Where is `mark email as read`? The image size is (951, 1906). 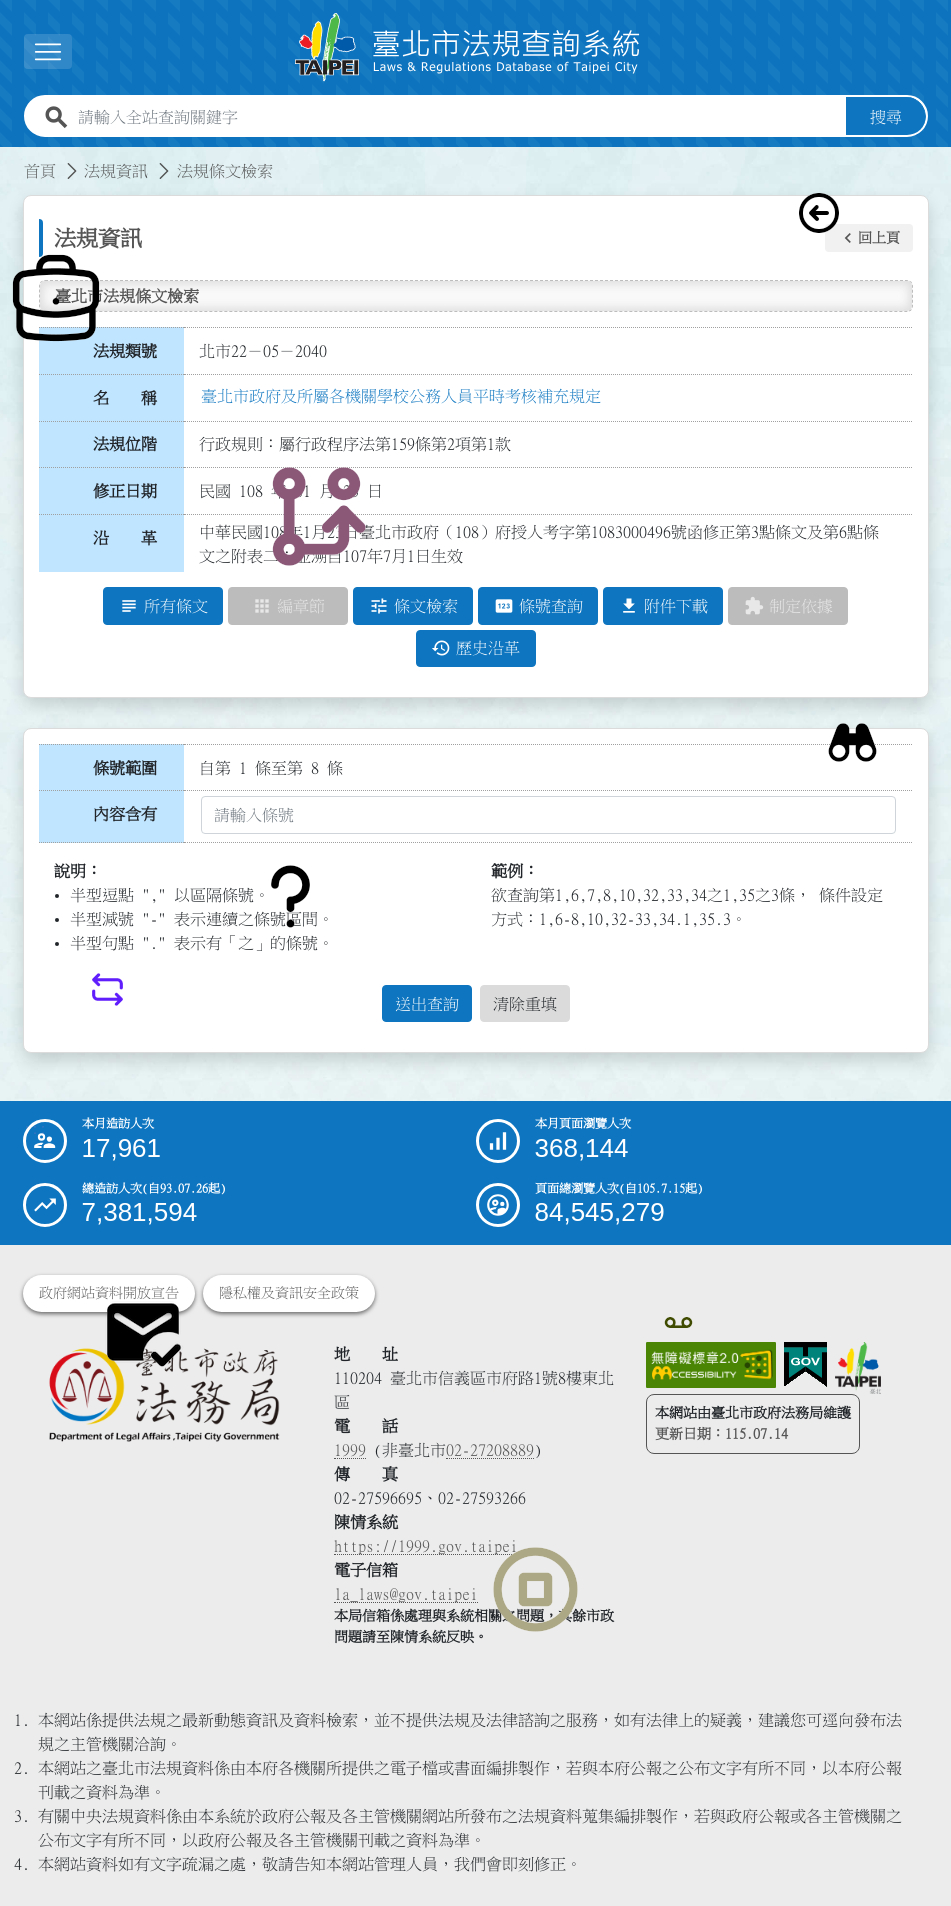 mark email as read is located at coordinates (143, 1332).